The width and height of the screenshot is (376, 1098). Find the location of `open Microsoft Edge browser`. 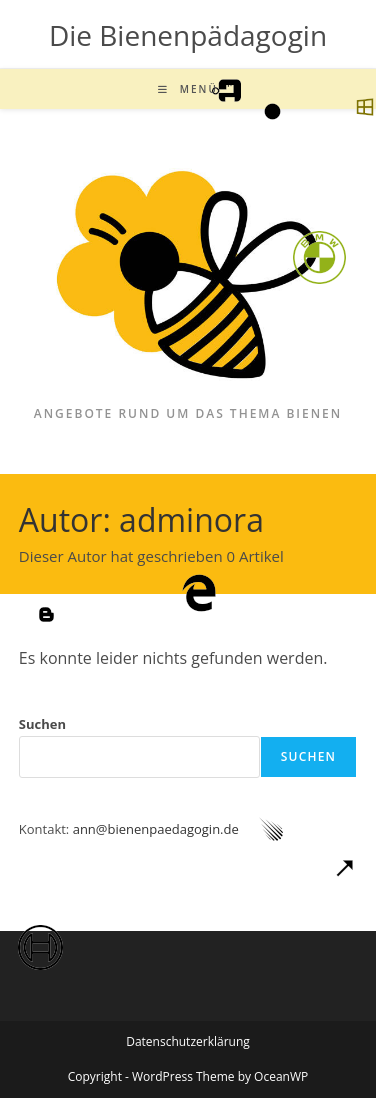

open Microsoft Edge browser is located at coordinates (199, 593).